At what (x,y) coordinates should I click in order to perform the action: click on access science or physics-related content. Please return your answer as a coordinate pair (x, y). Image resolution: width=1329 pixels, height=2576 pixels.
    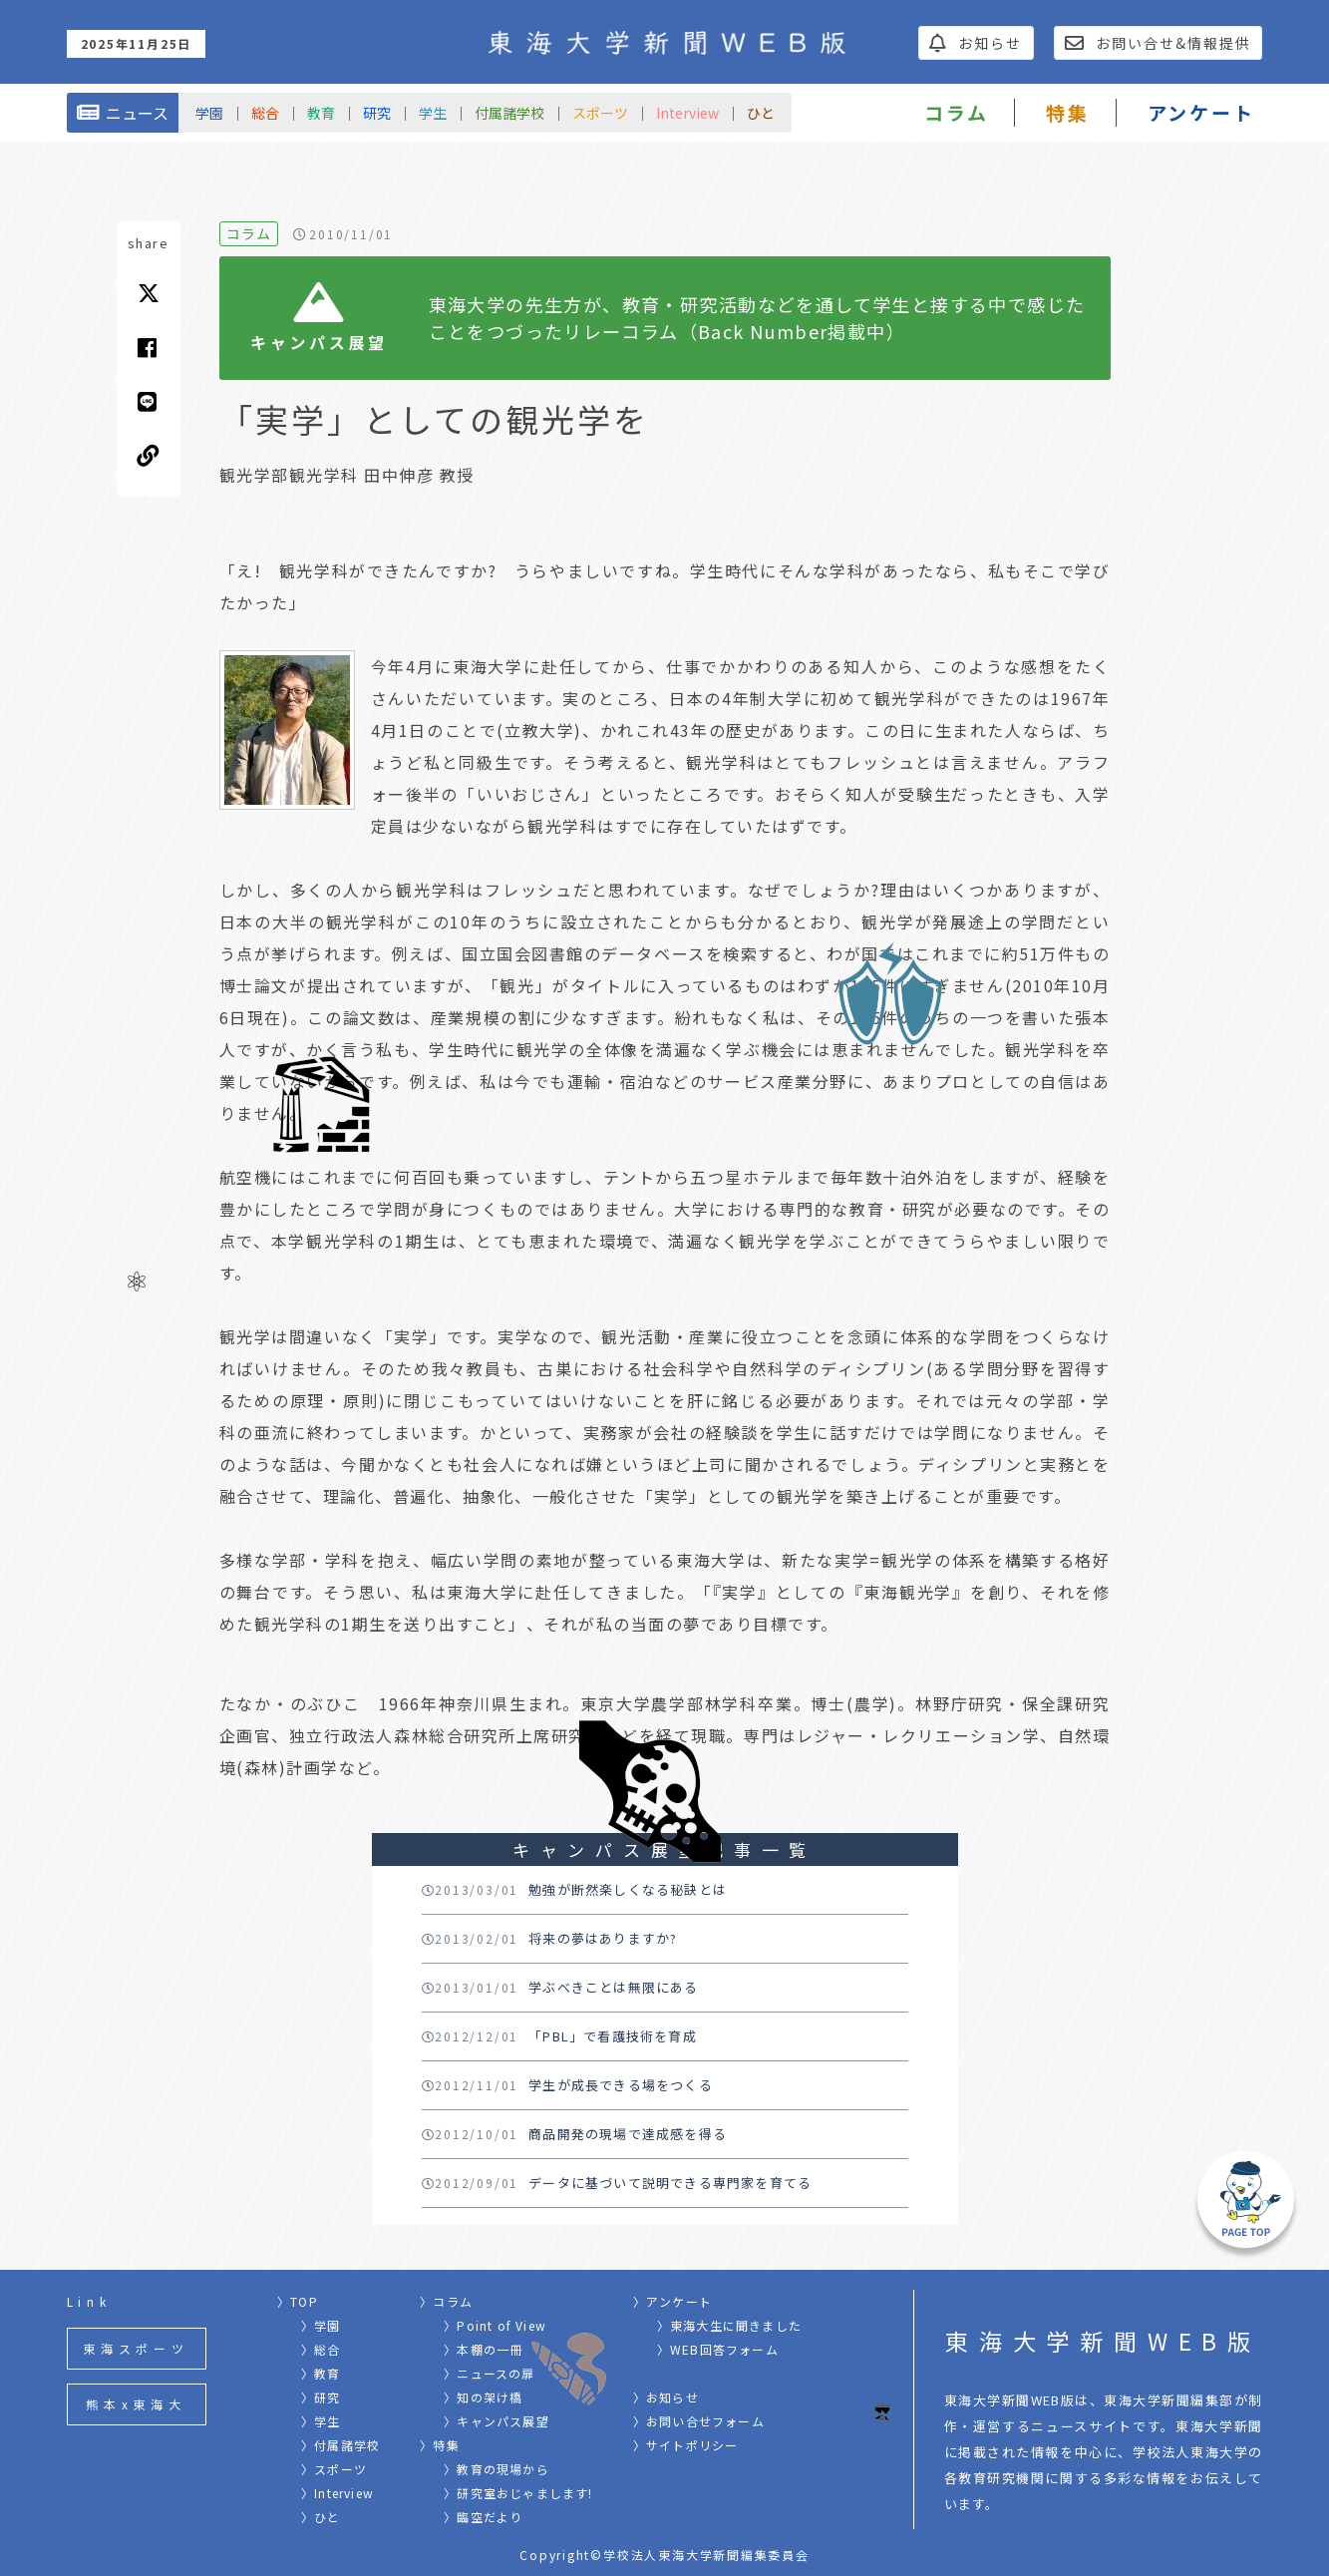
    Looking at the image, I should click on (137, 1282).